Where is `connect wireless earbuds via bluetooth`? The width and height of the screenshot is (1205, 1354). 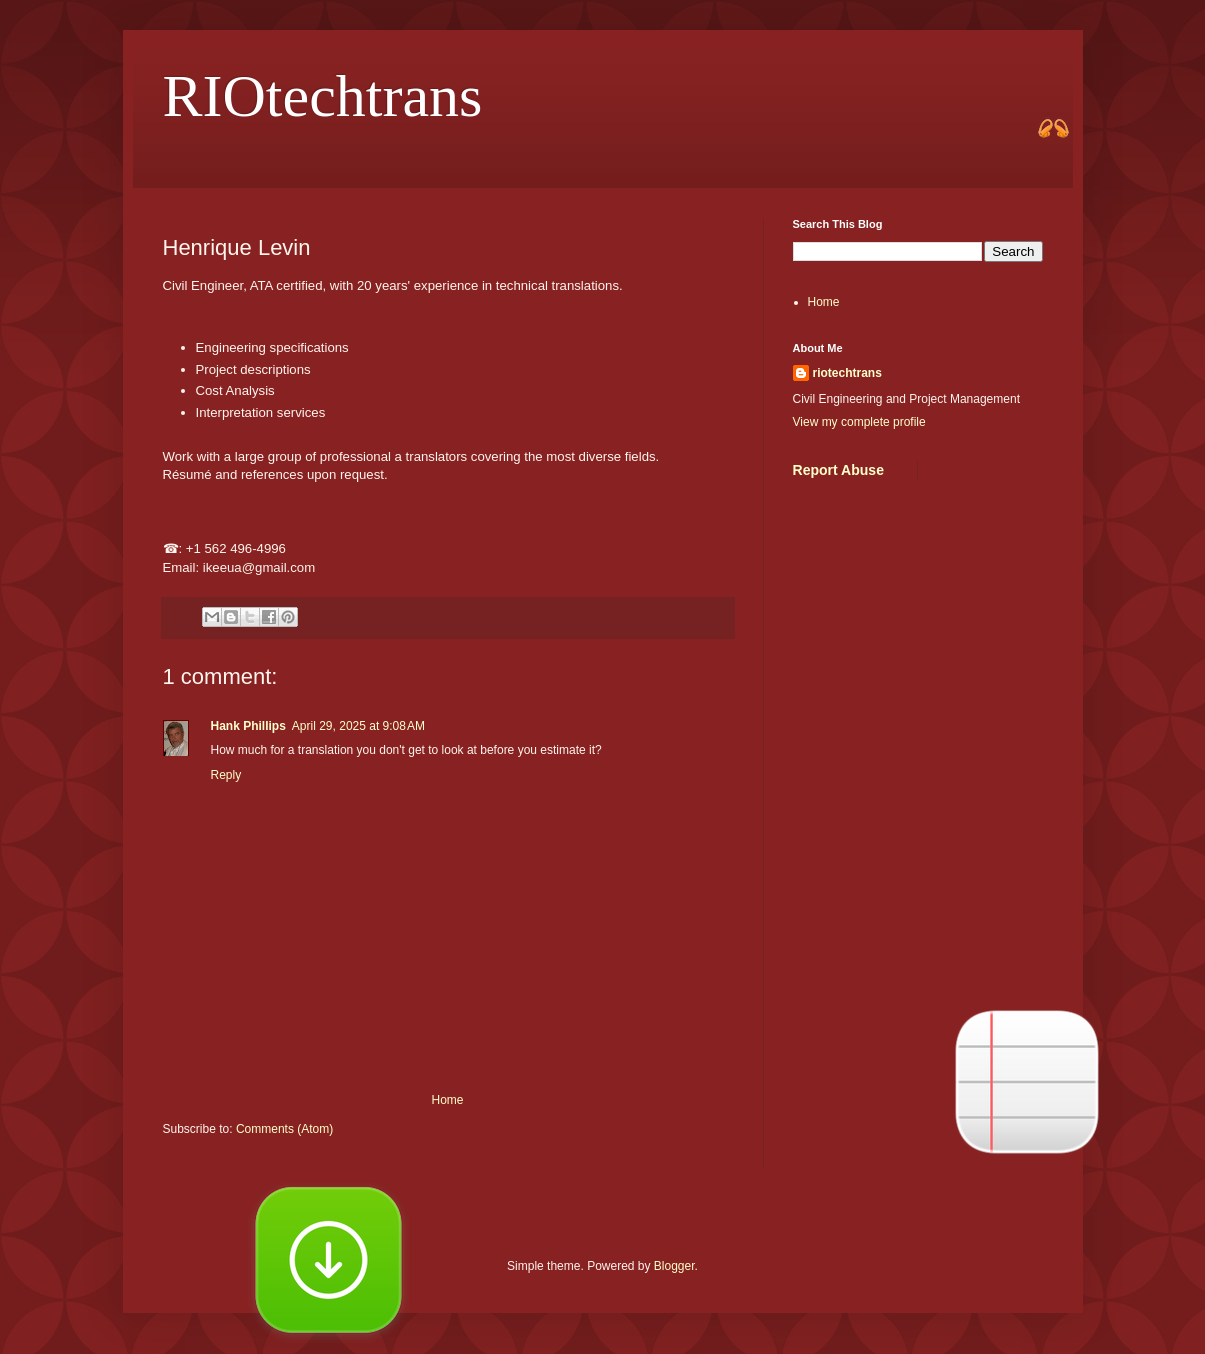
connect wireless earbuds via bluetooth is located at coordinates (1053, 129).